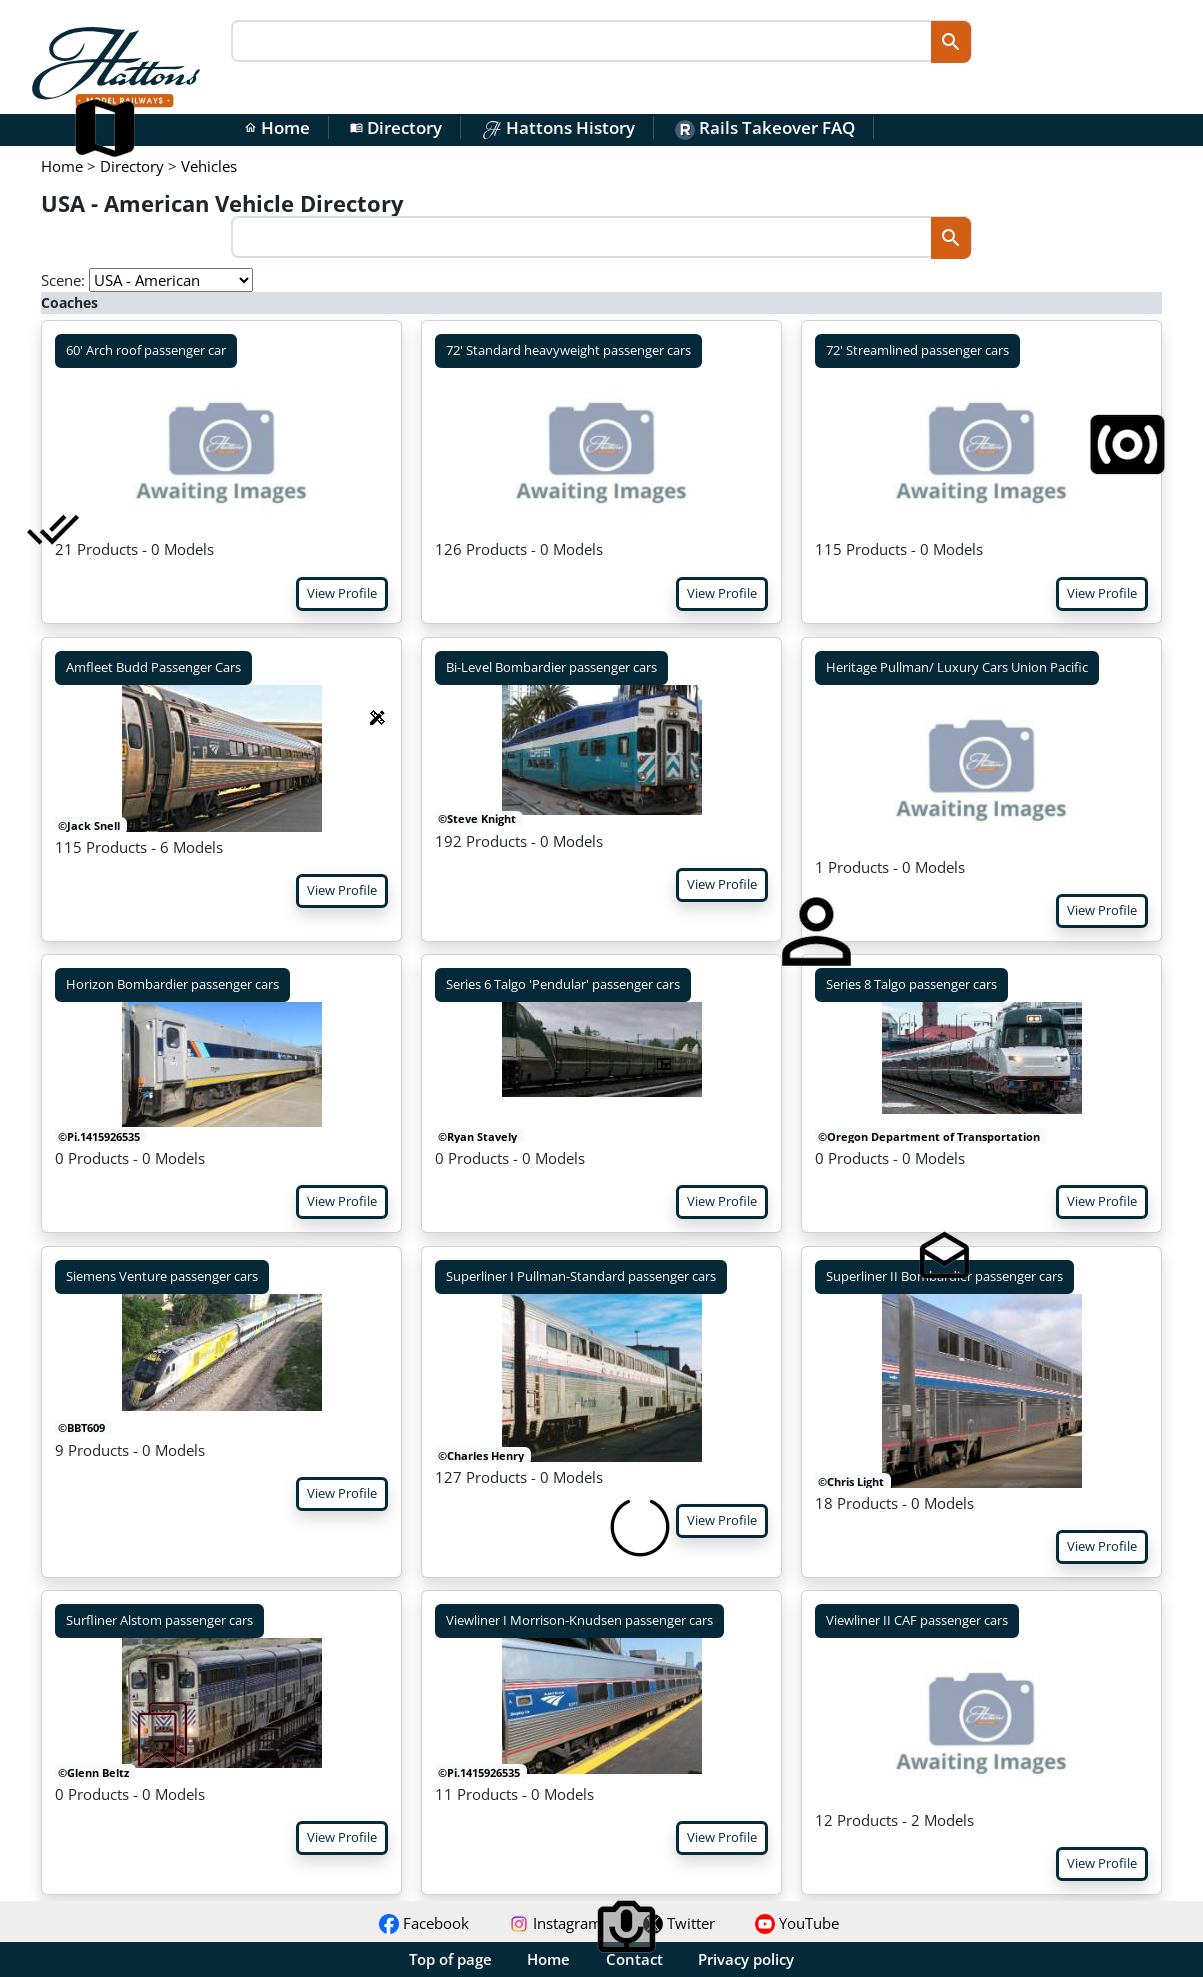 The image size is (1203, 1977). I want to click on open map view, so click(105, 128).